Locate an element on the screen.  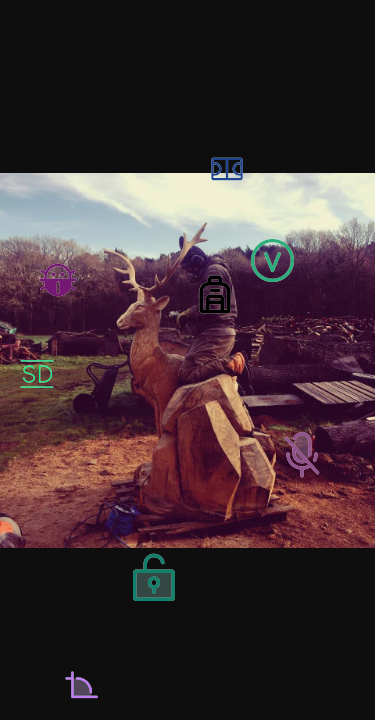
access your inventory or stored items is located at coordinates (215, 295).